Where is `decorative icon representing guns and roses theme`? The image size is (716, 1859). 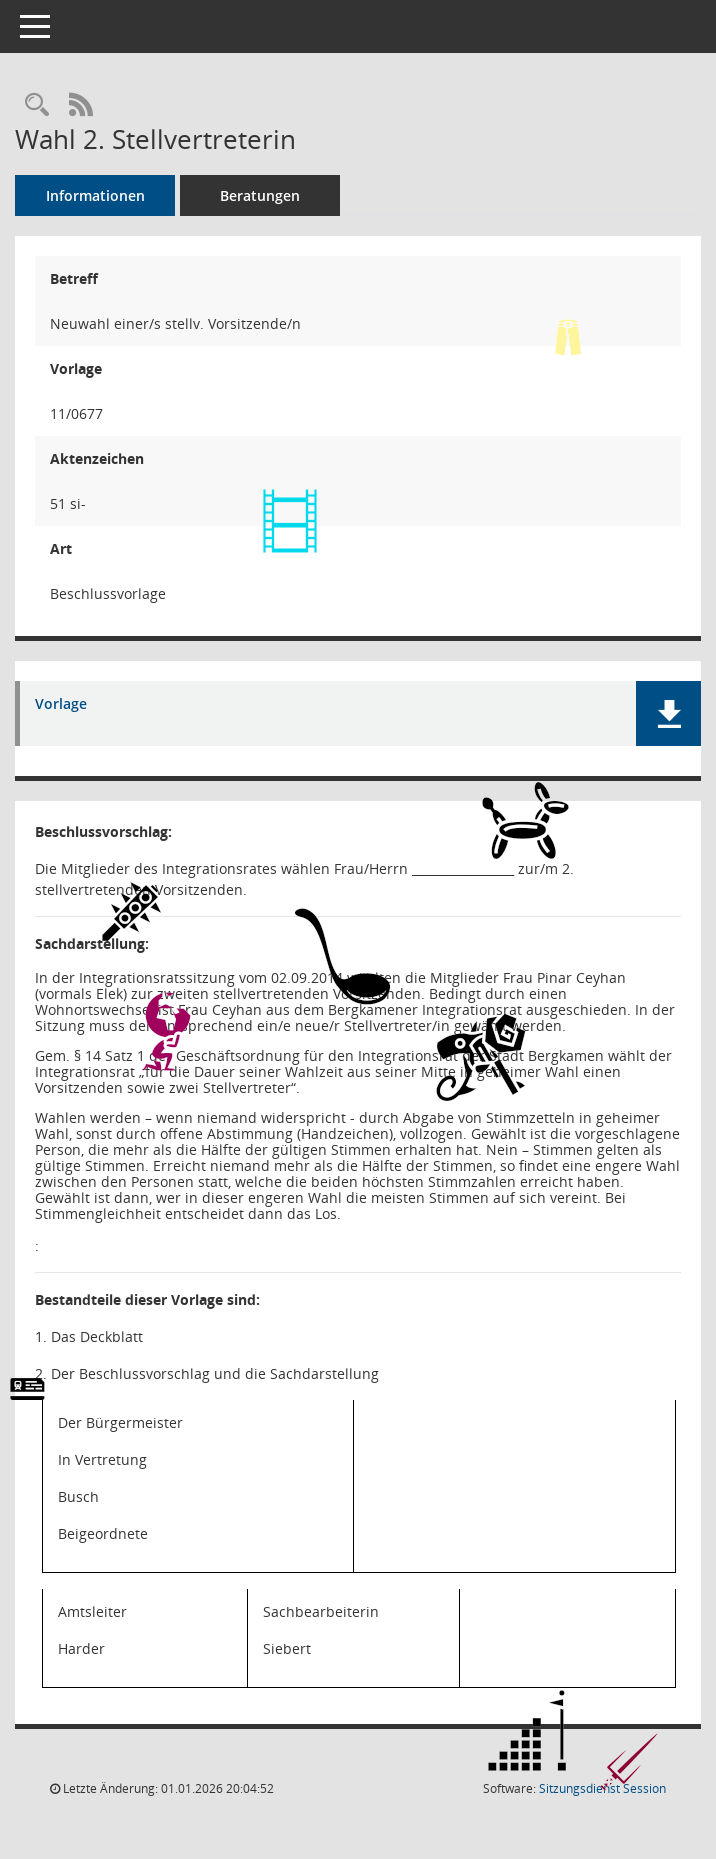 decorative icon representing guns and roses theme is located at coordinates (481, 1058).